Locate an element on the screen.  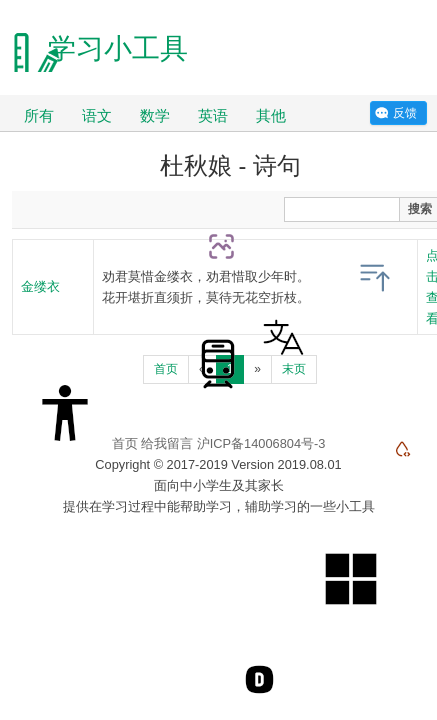
translate text to another language is located at coordinates (282, 338).